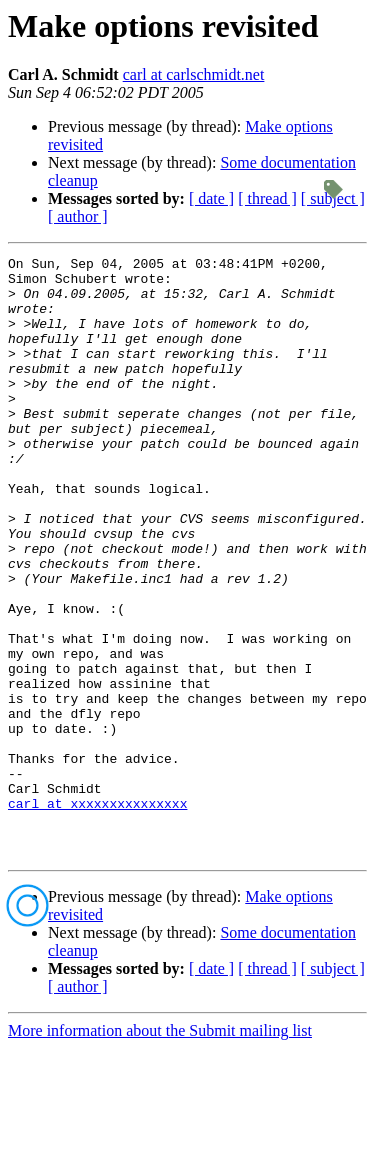 The width and height of the screenshot is (375, 1168). What do you see at coordinates (333, 189) in the screenshot?
I see `add a tag or label to an item` at bounding box center [333, 189].